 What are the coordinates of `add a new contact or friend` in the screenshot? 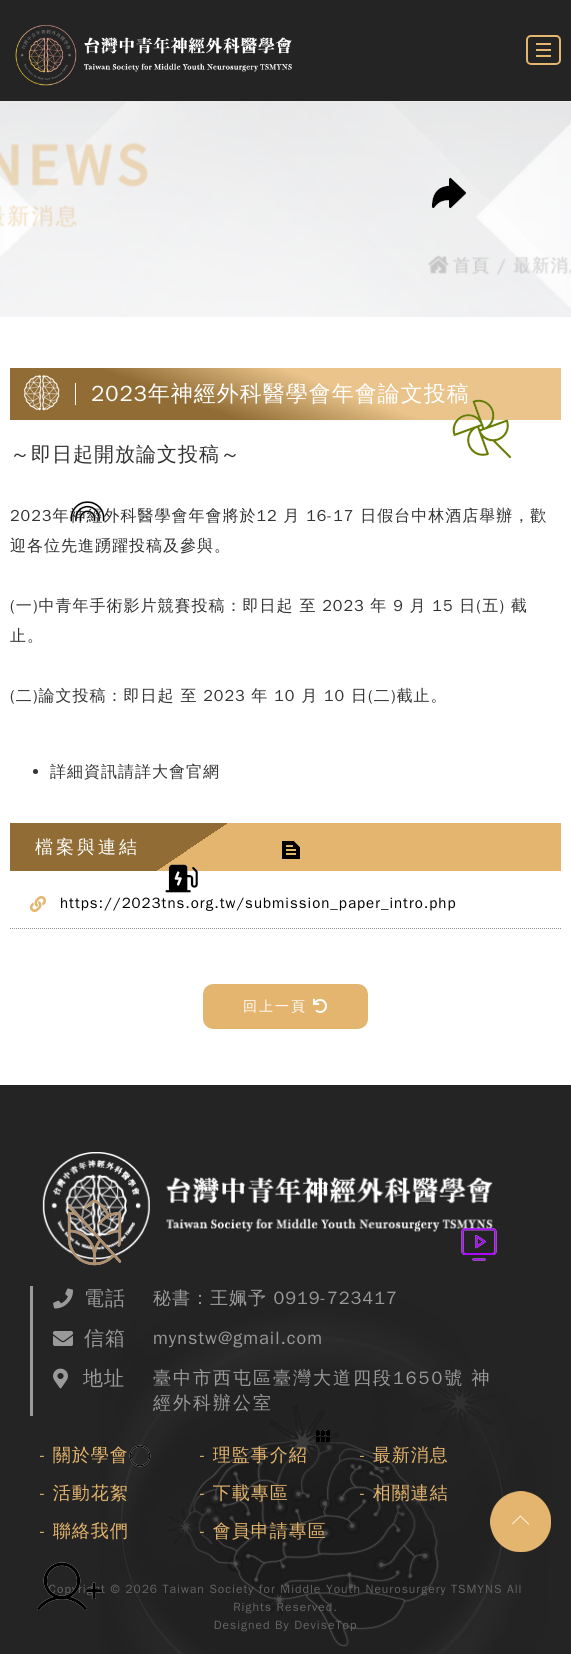 It's located at (67, 1588).